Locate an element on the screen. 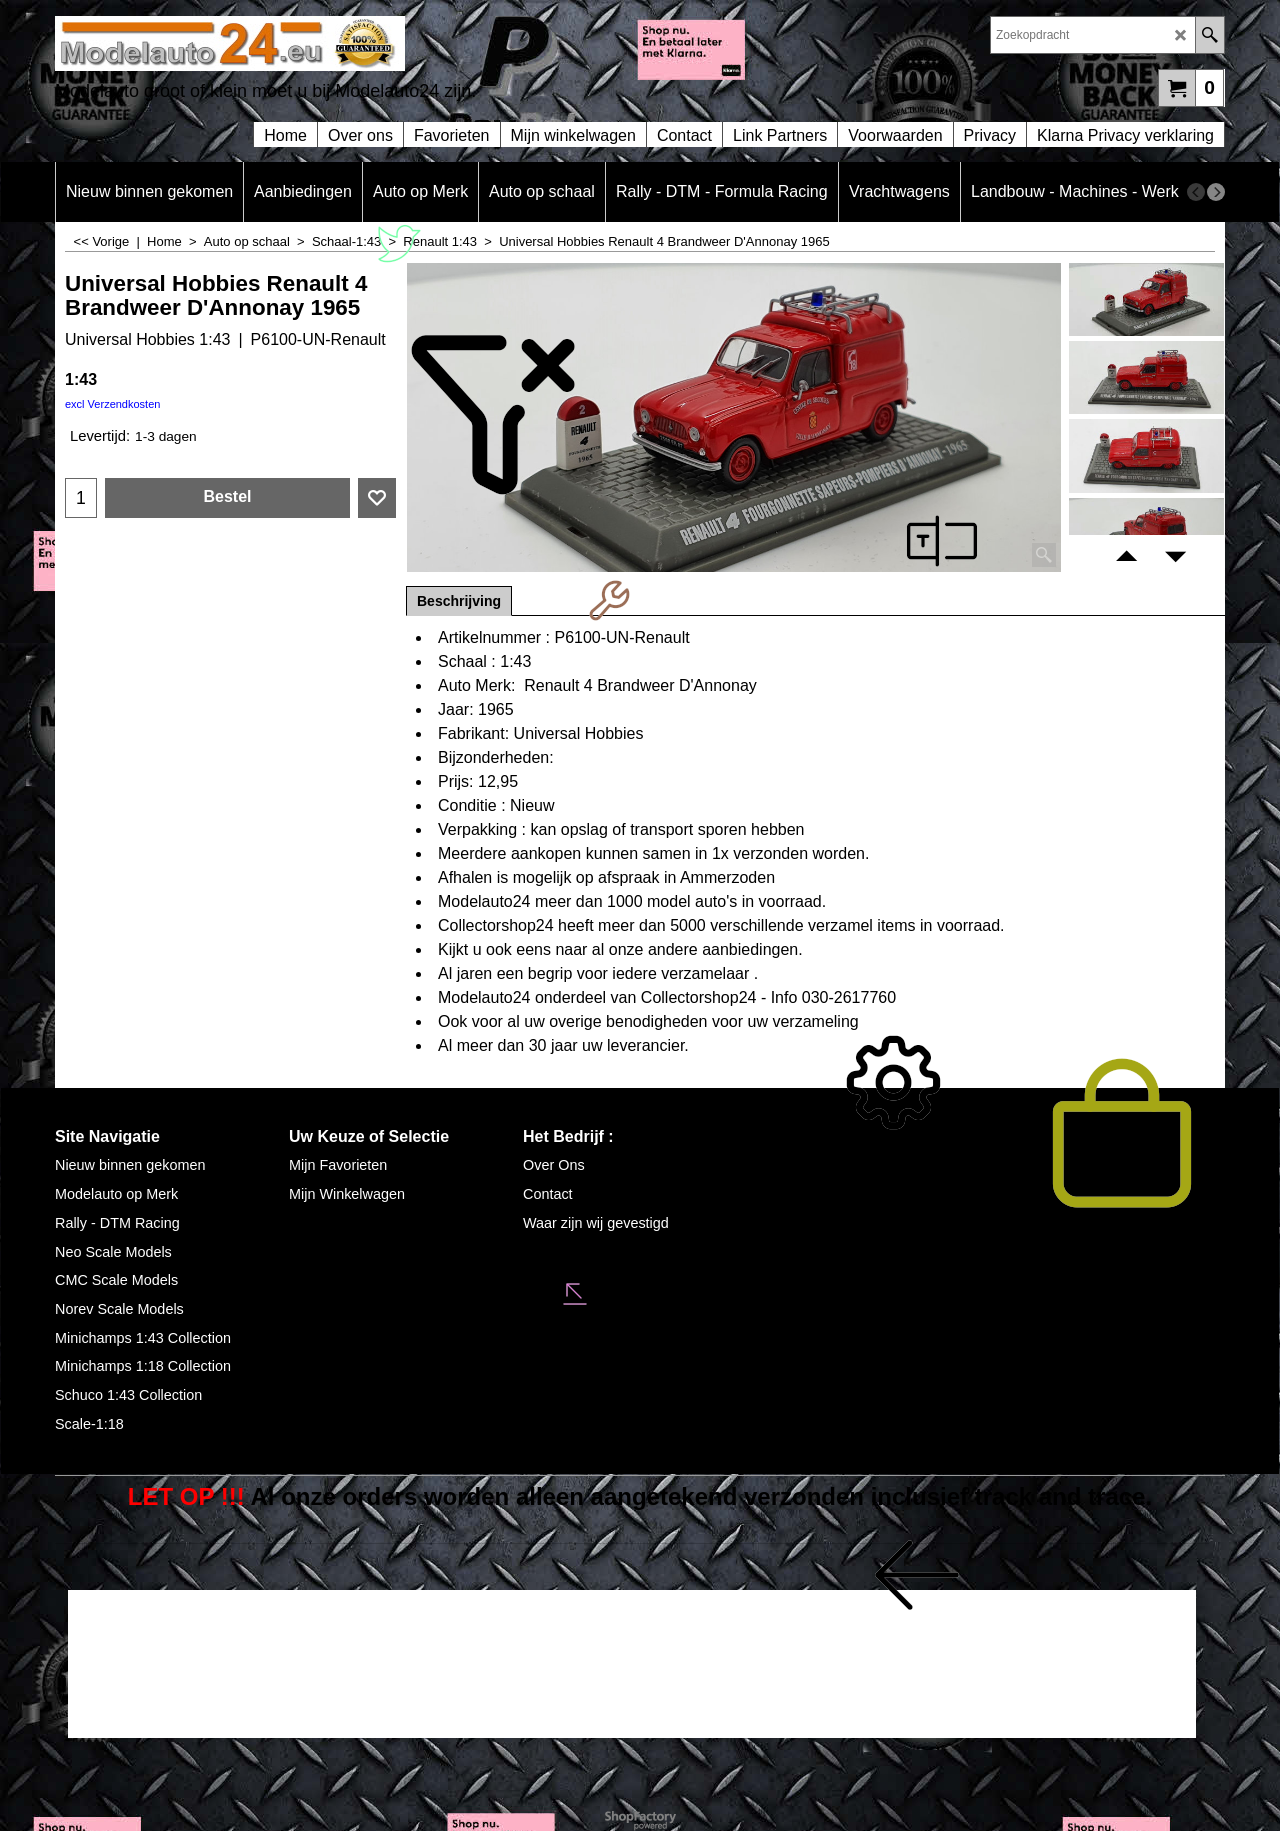 The width and height of the screenshot is (1280, 1831). clear all active filters is located at coordinates (495, 411).